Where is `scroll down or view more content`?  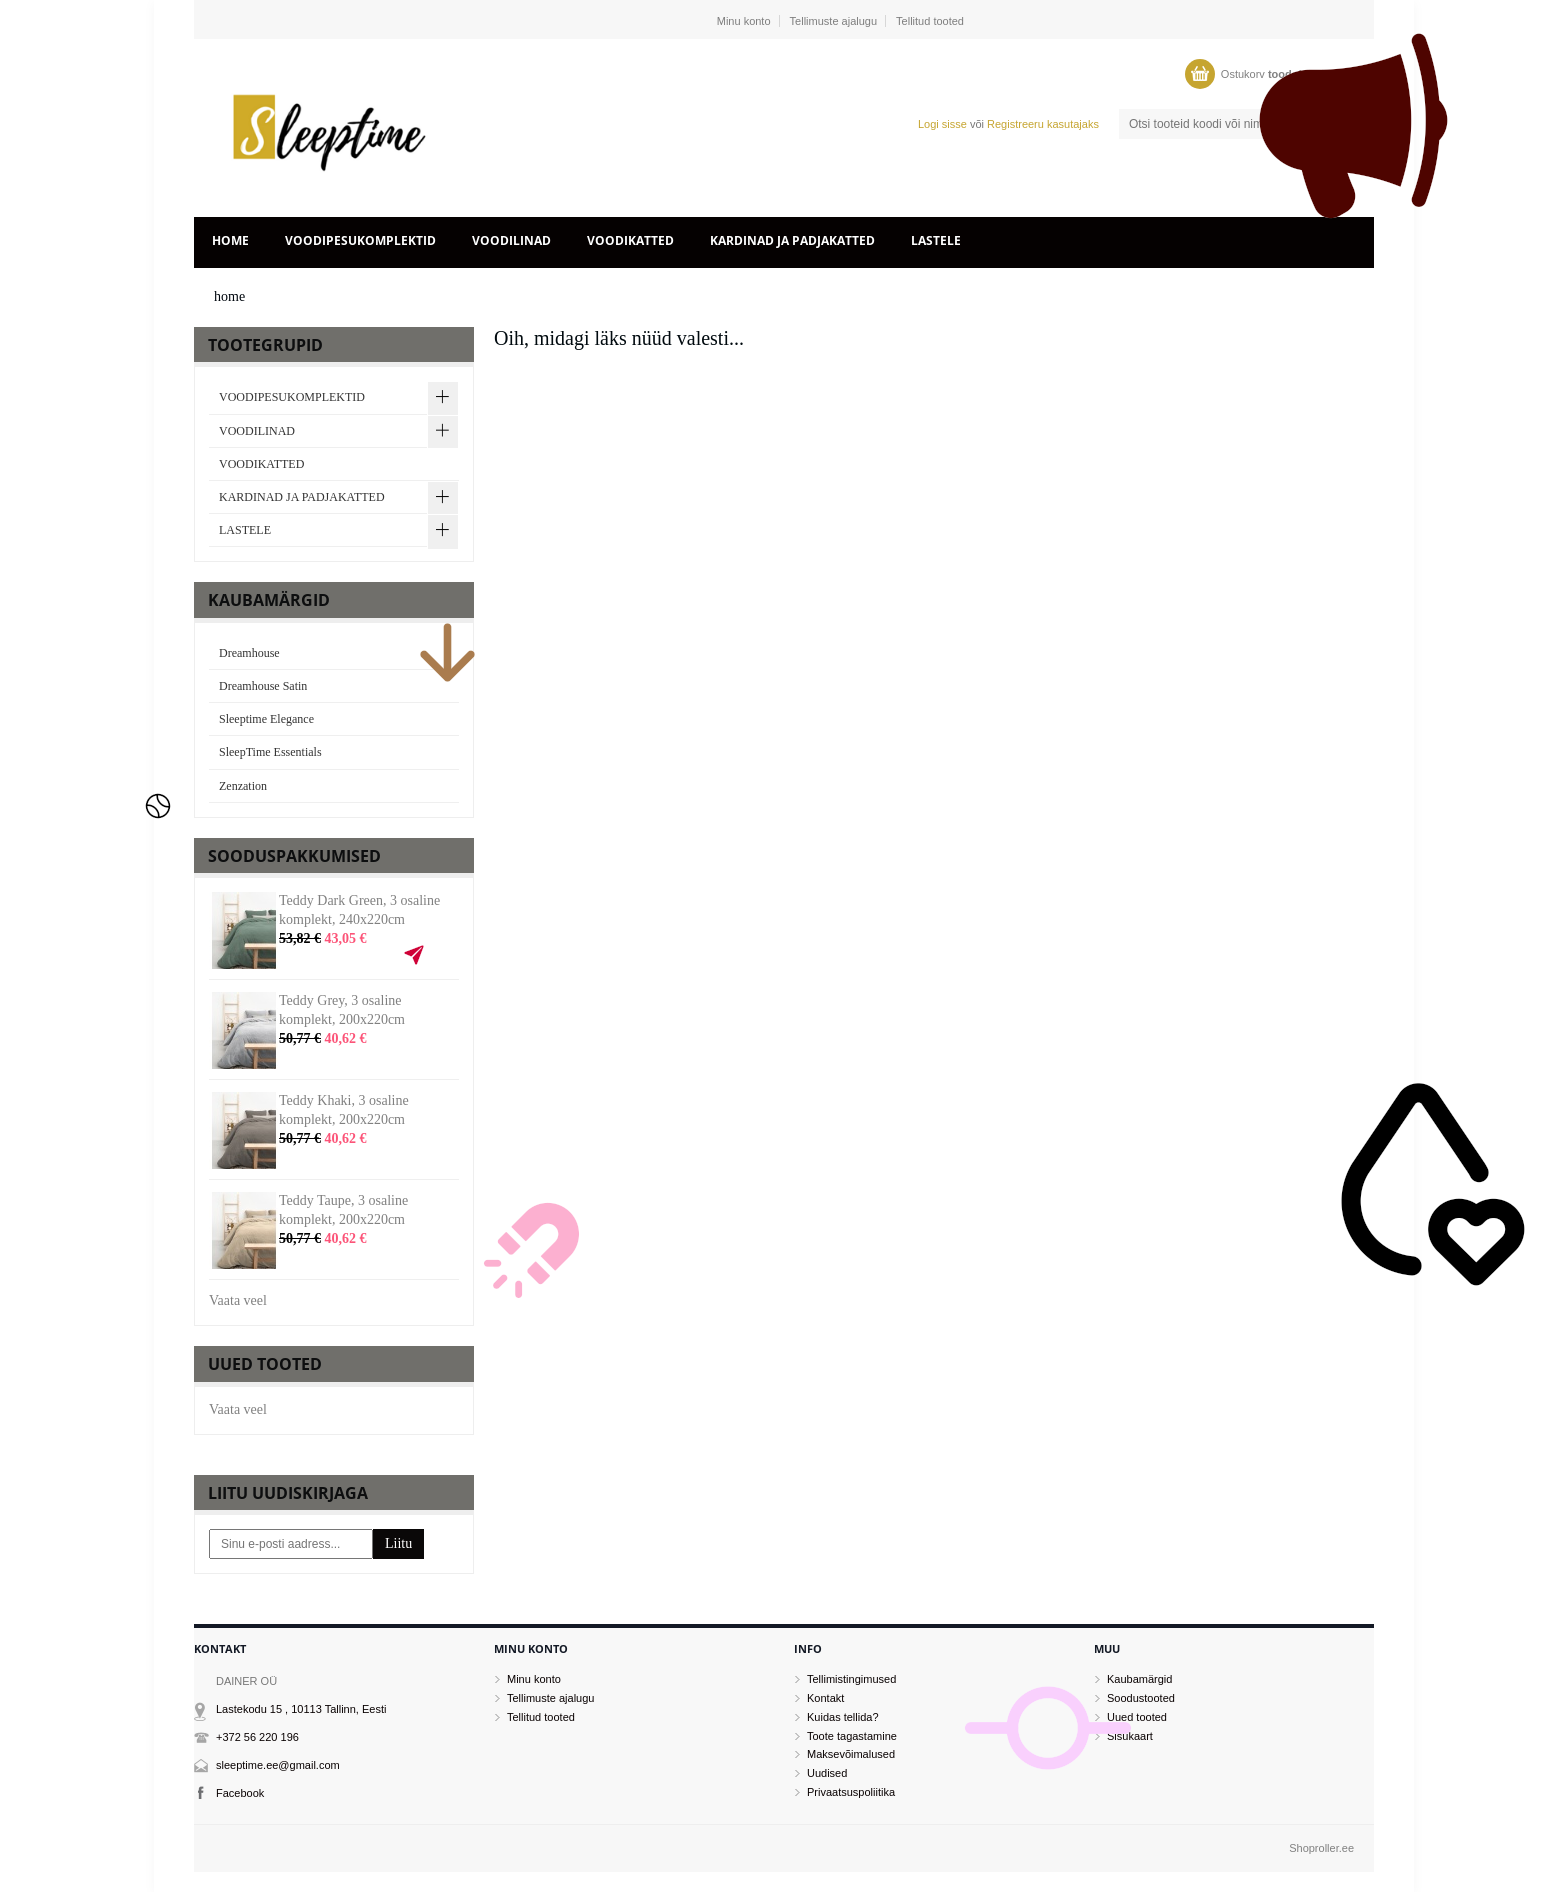
scroll down or view more content is located at coordinates (447, 652).